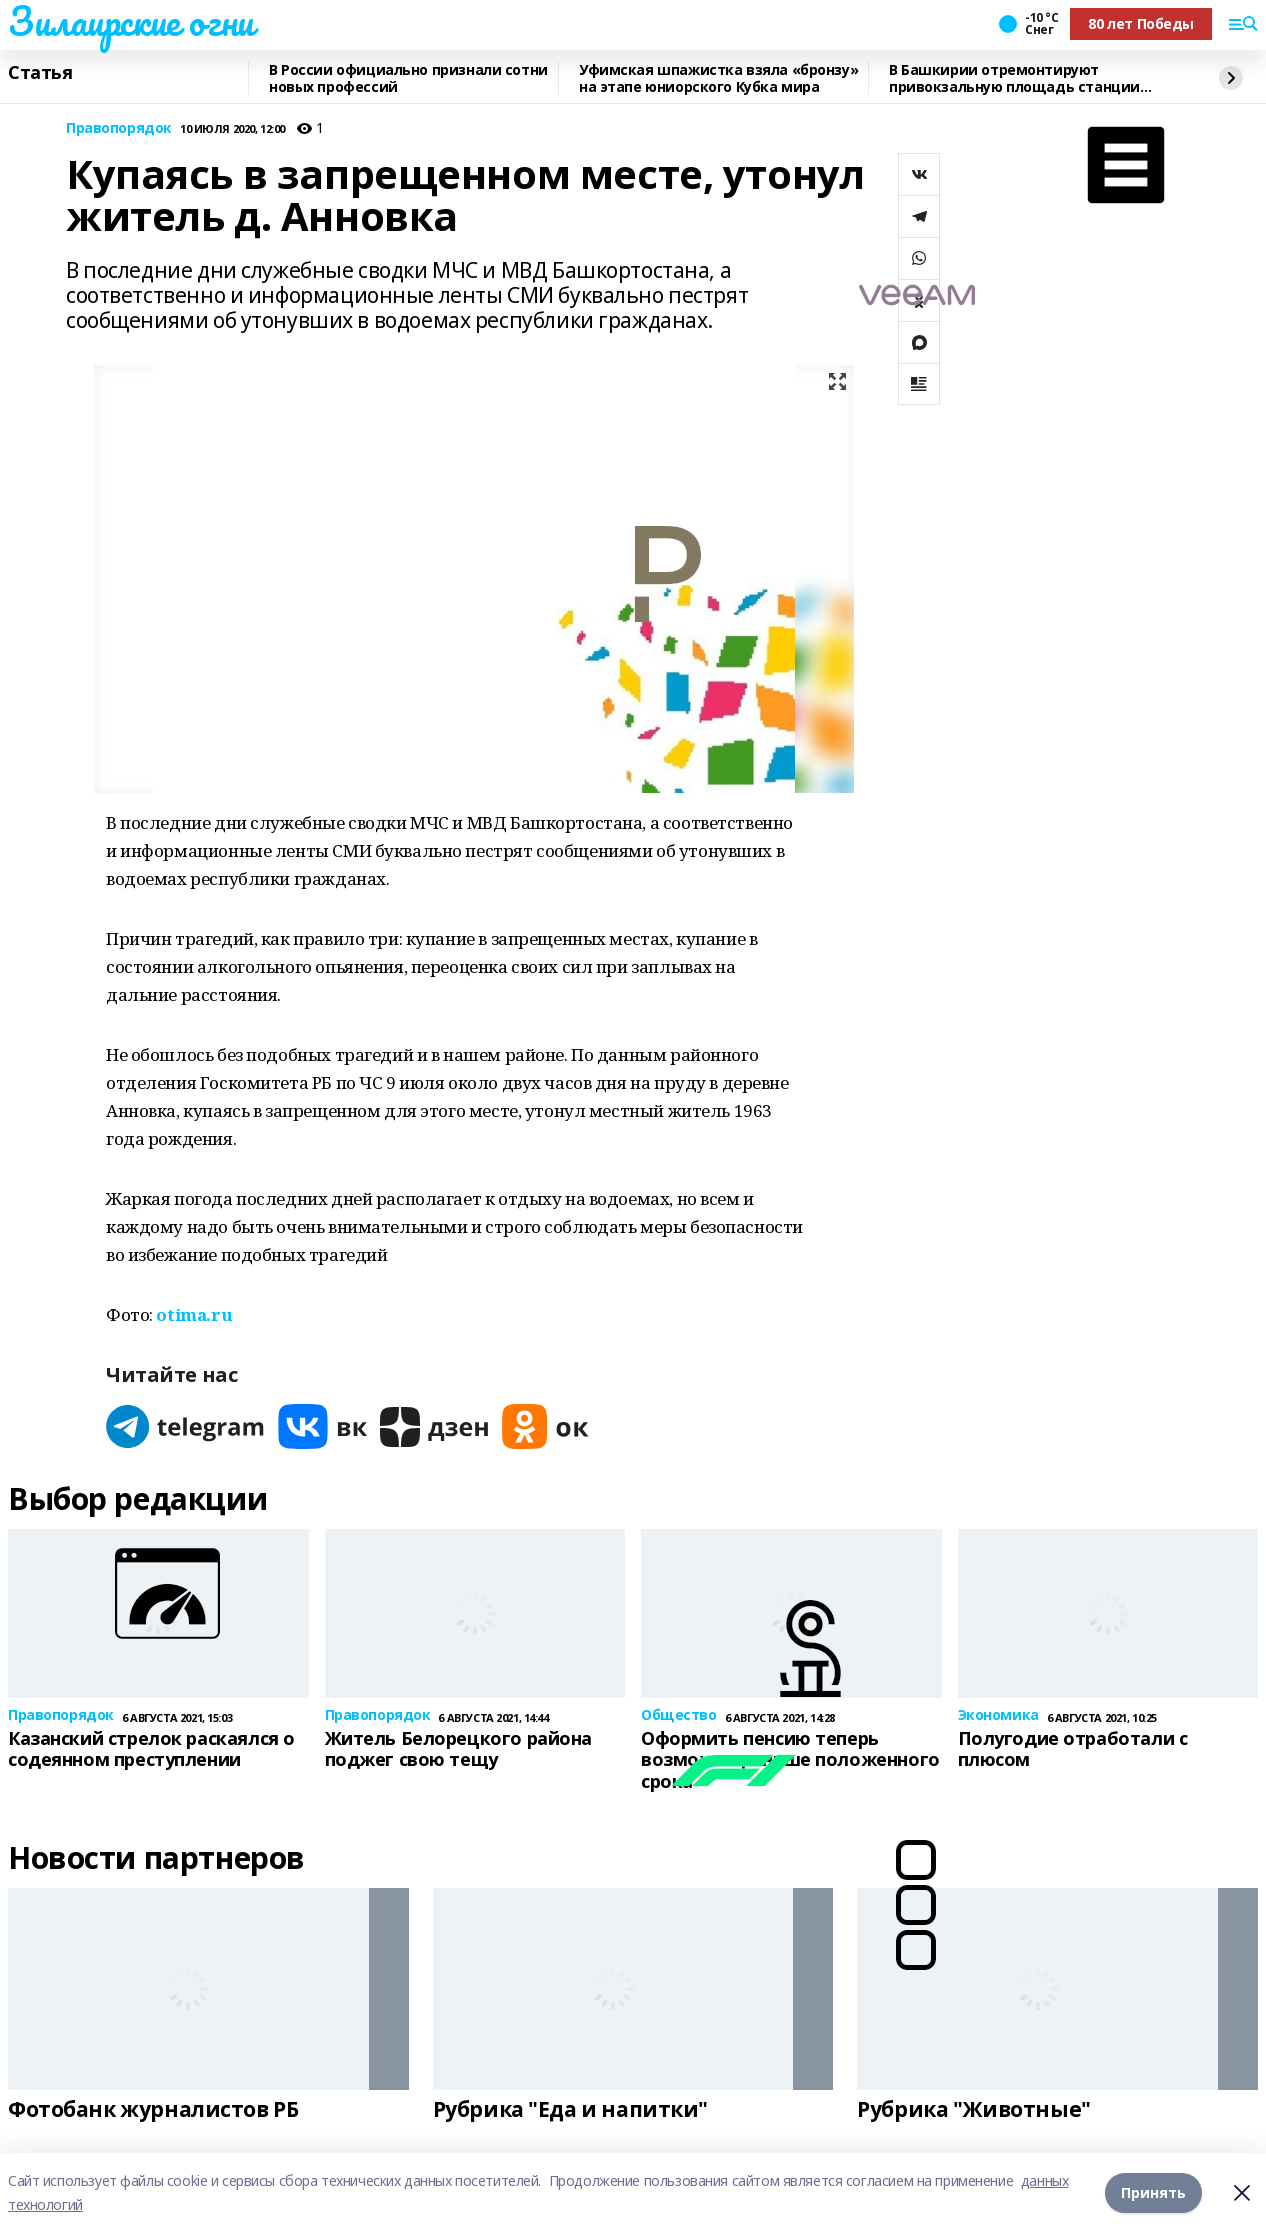 Image resolution: width=1266 pixels, height=2233 pixels. I want to click on open the Formula 1 app or website, so click(733, 1770).